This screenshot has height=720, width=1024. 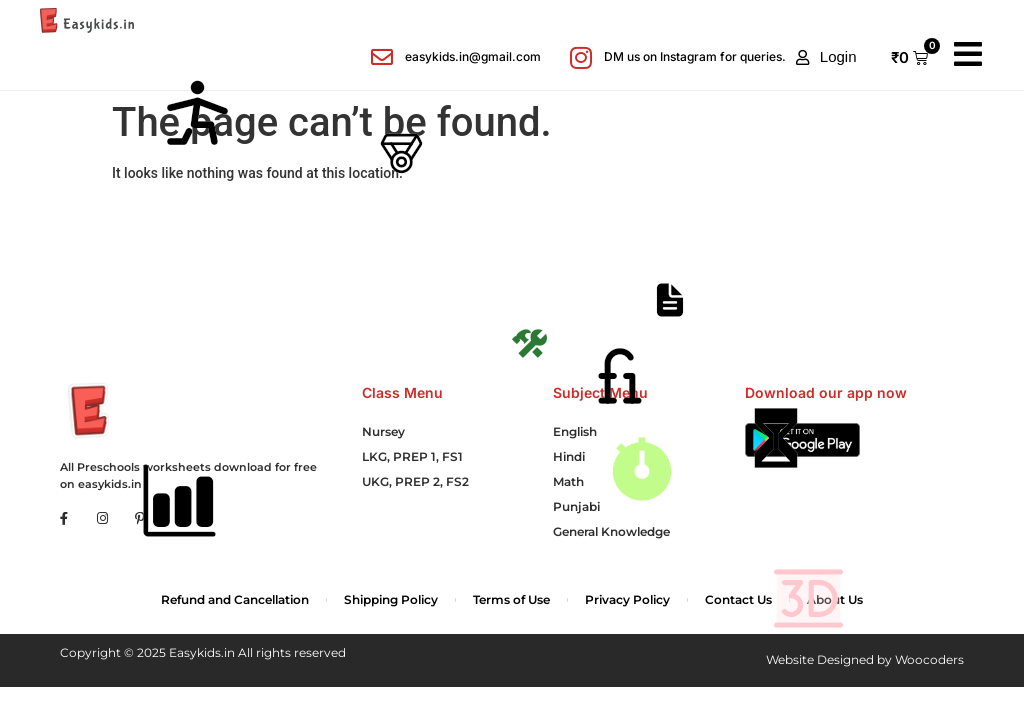 What do you see at coordinates (808, 598) in the screenshot?
I see `switch to 3D view mode` at bounding box center [808, 598].